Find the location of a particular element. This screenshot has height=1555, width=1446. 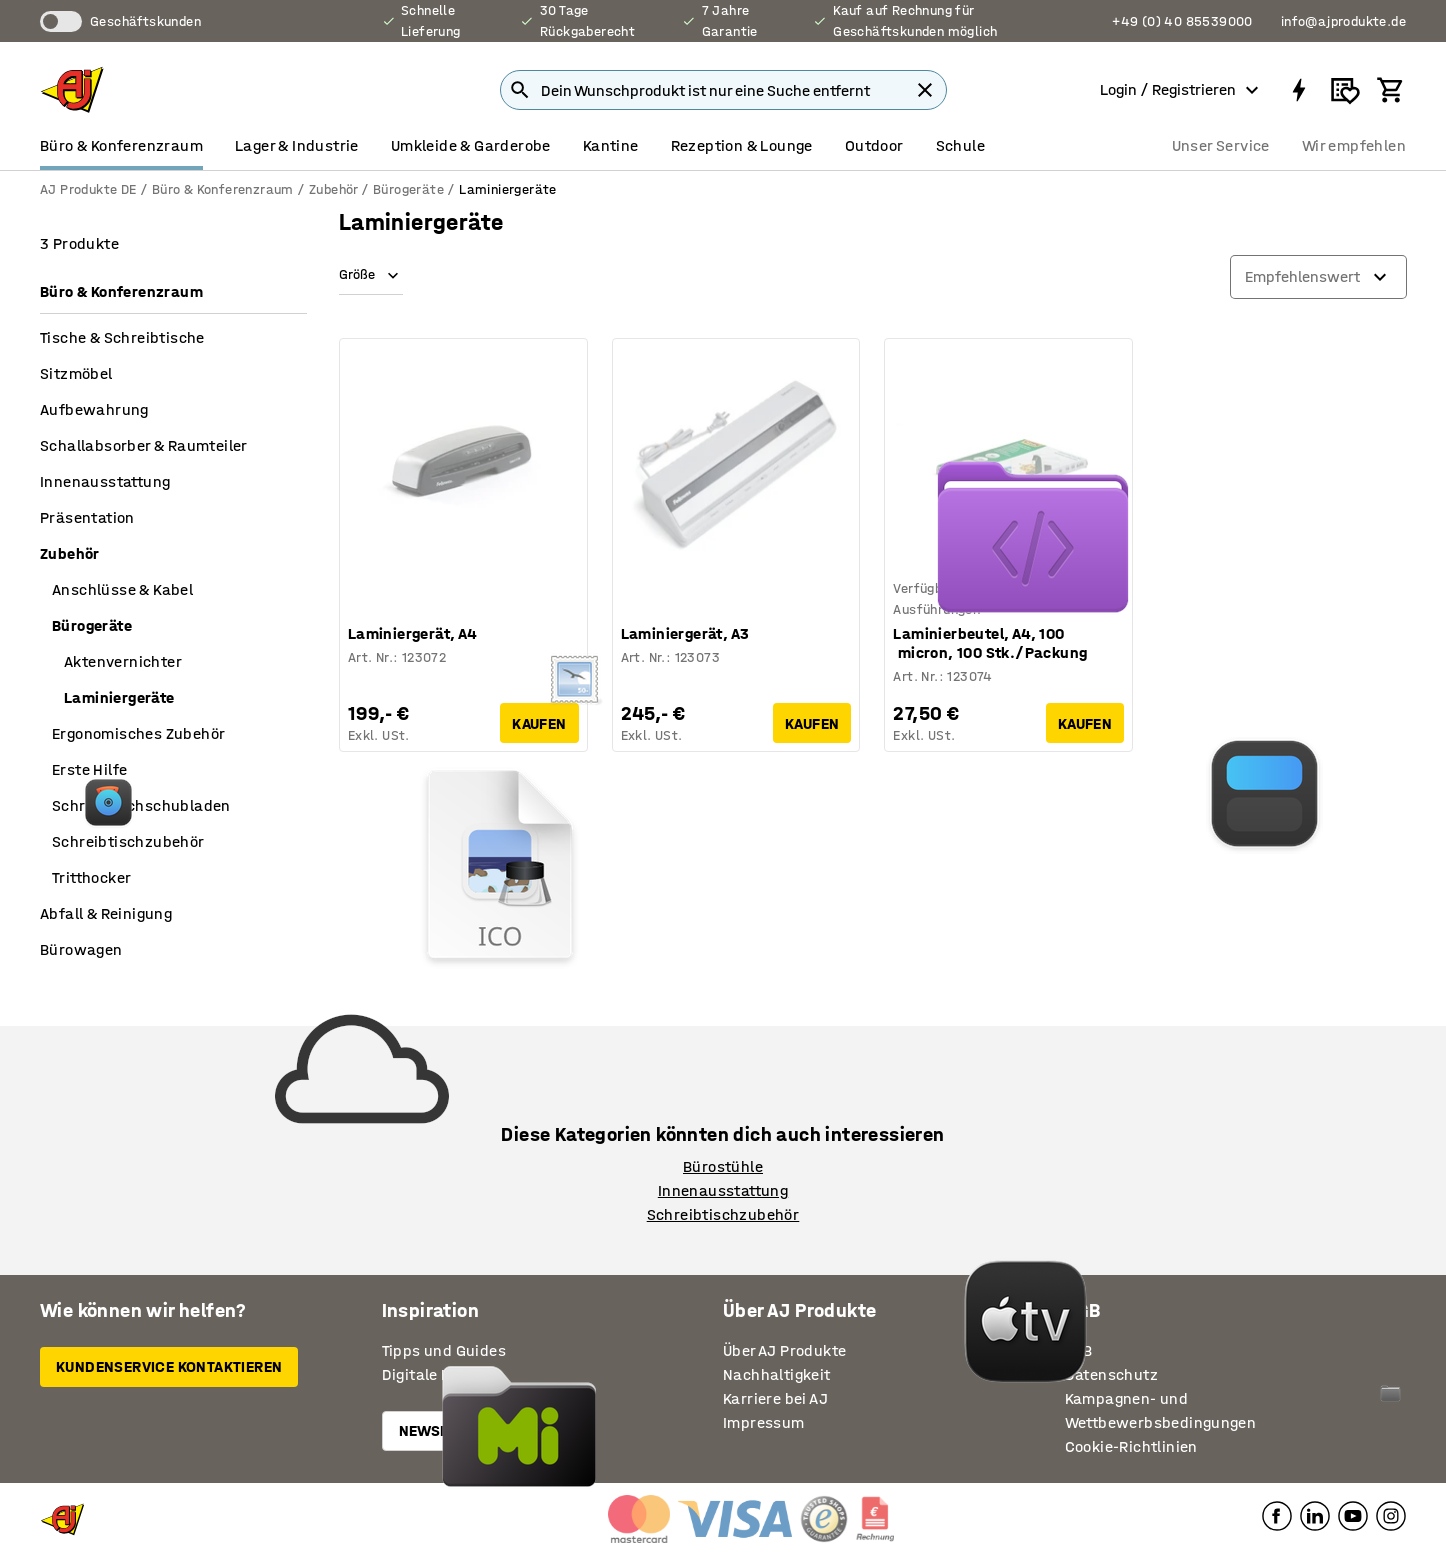

access cloud storage or sync settings is located at coordinates (362, 1069).